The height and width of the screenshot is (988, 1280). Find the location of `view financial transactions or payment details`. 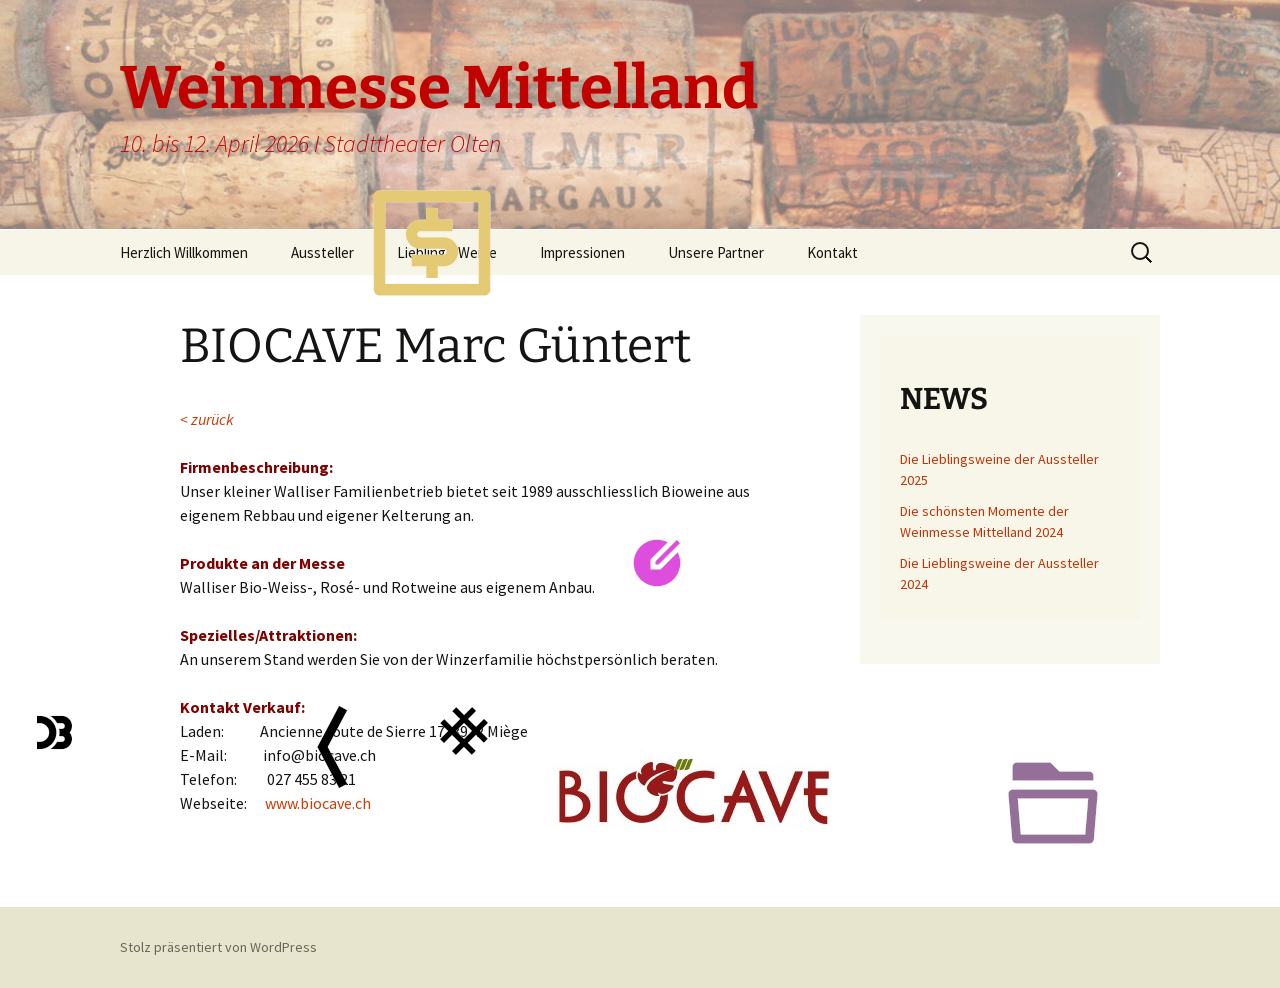

view financial transactions or payment details is located at coordinates (432, 243).